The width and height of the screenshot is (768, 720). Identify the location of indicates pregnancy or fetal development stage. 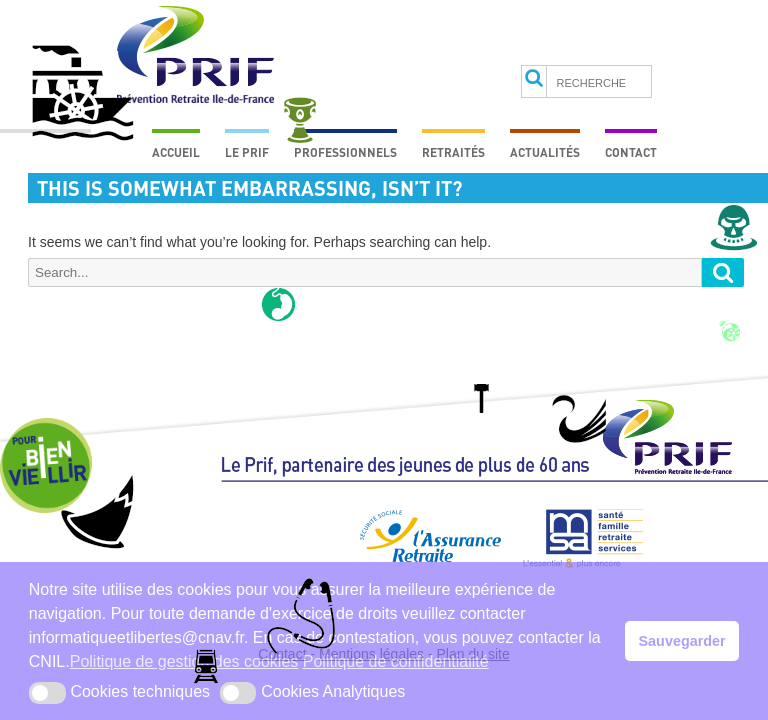
(278, 304).